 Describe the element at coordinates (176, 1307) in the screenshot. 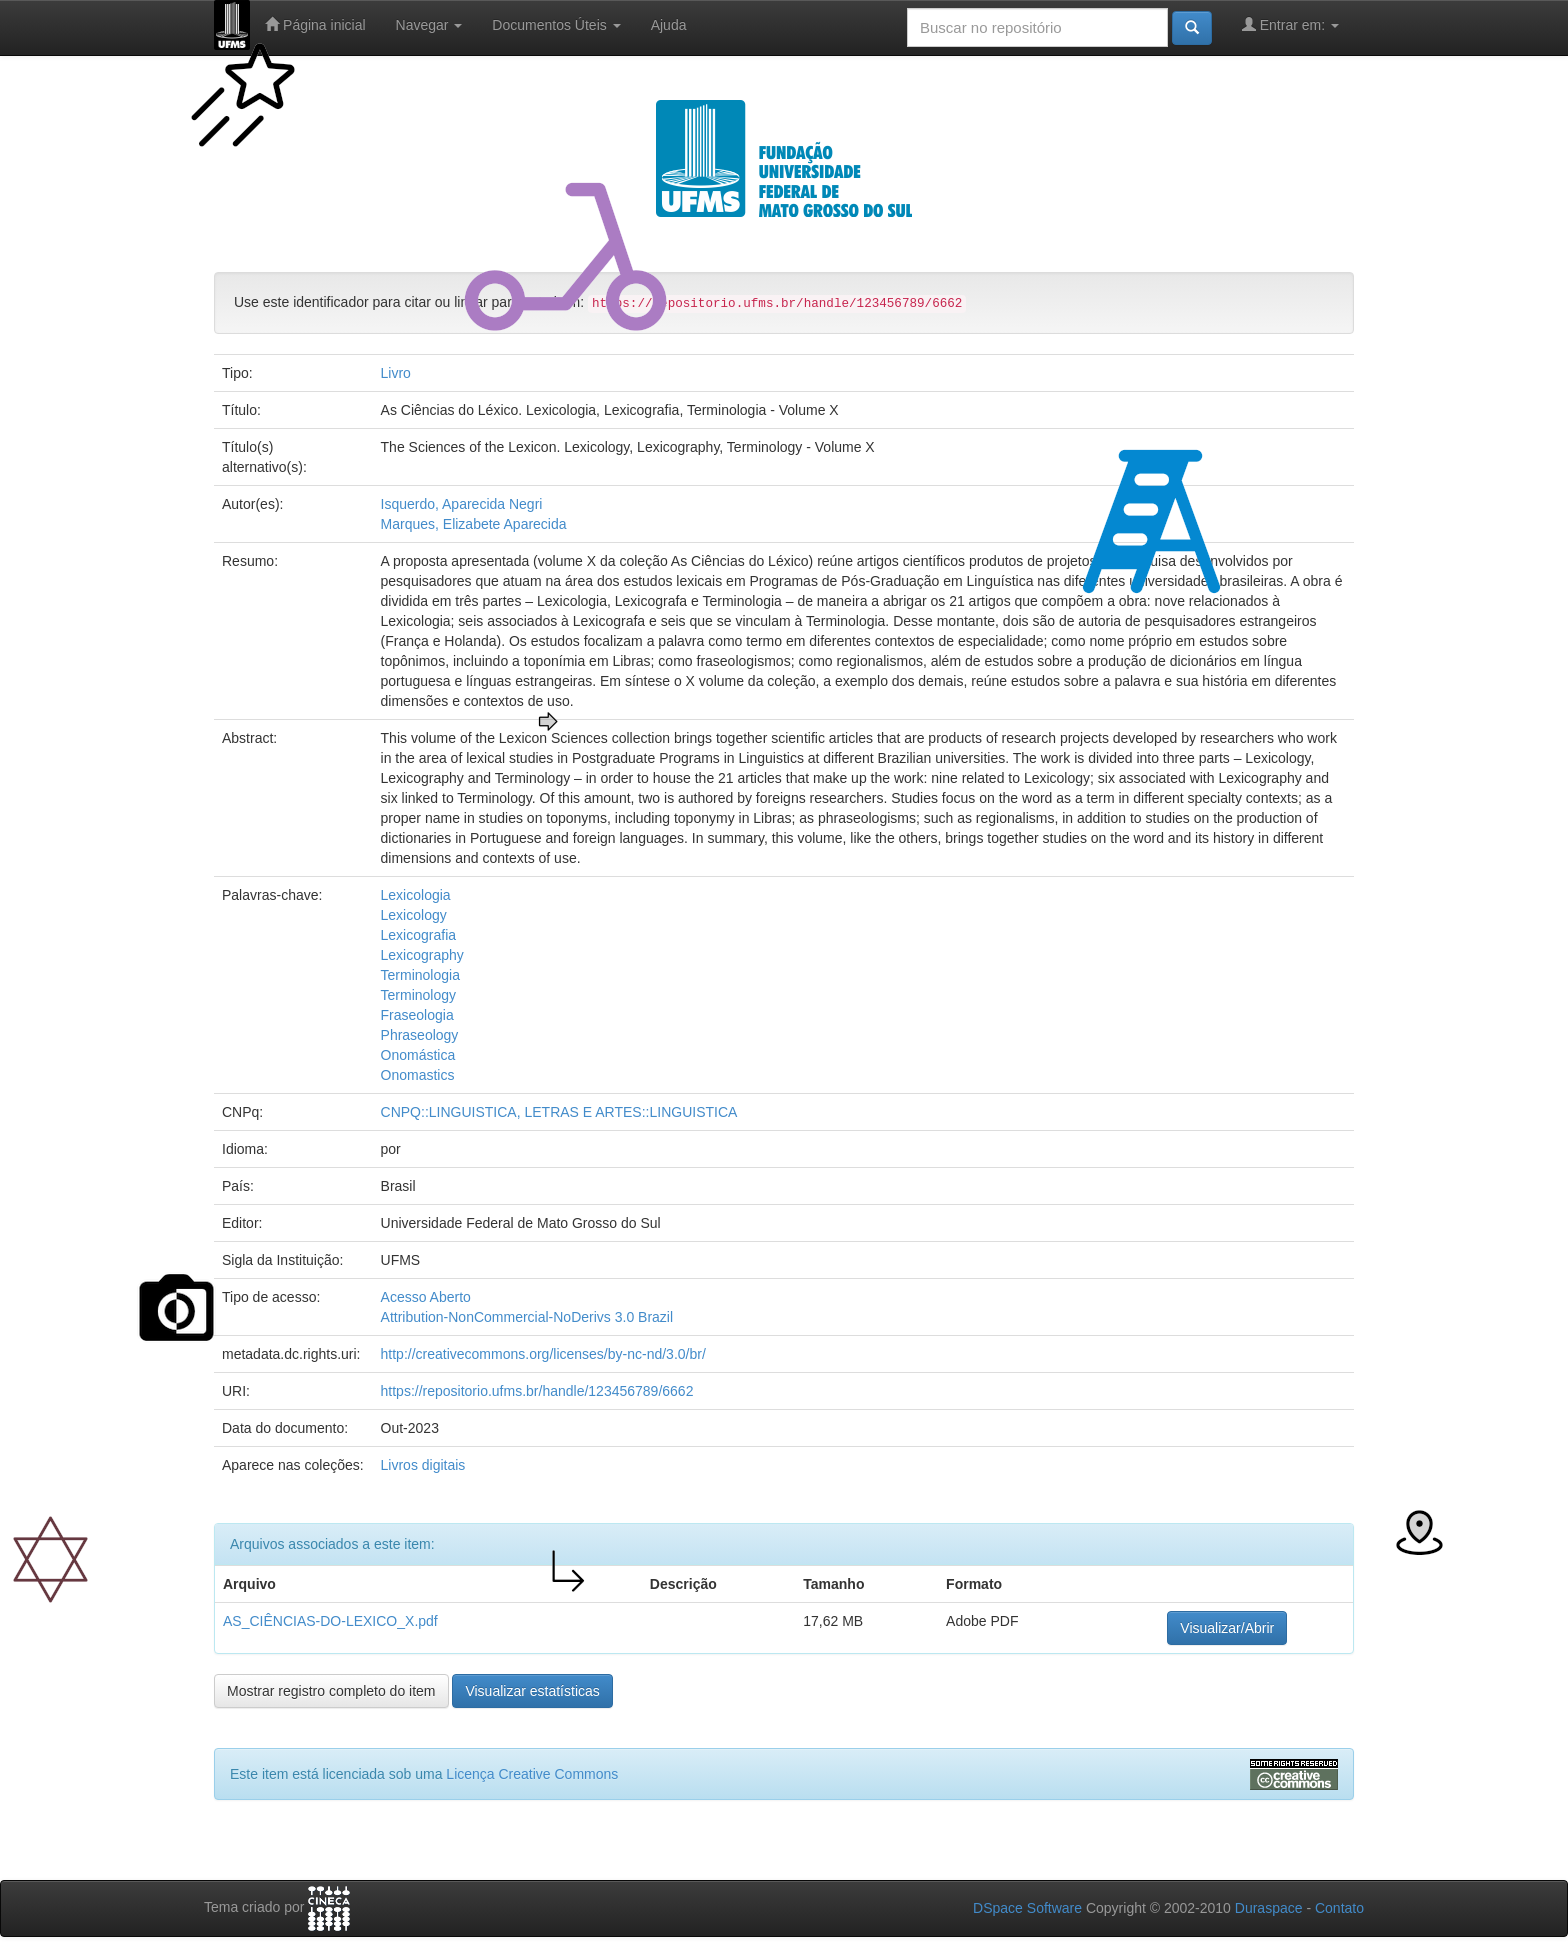

I see `apply black and white filter to photos` at that location.